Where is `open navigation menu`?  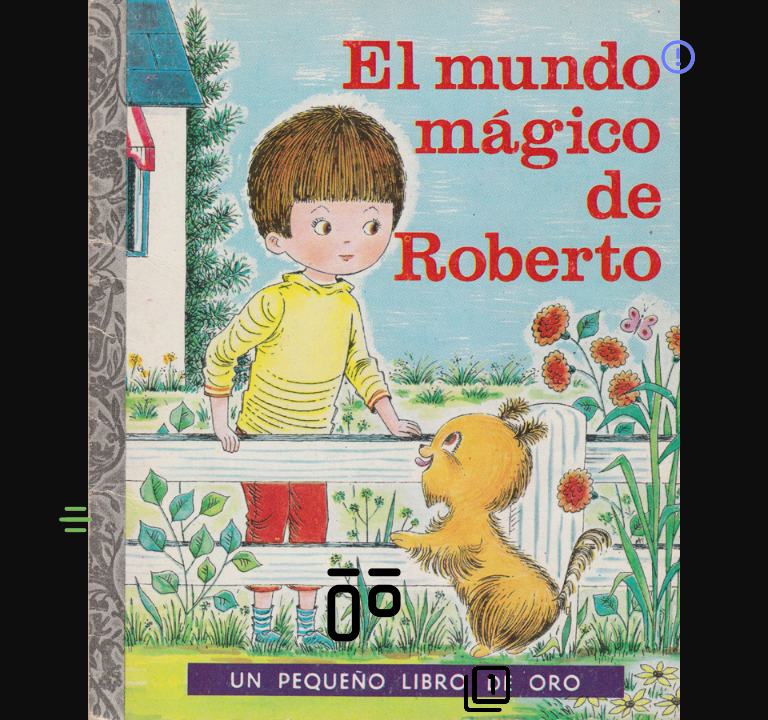
open navigation menu is located at coordinates (75, 519).